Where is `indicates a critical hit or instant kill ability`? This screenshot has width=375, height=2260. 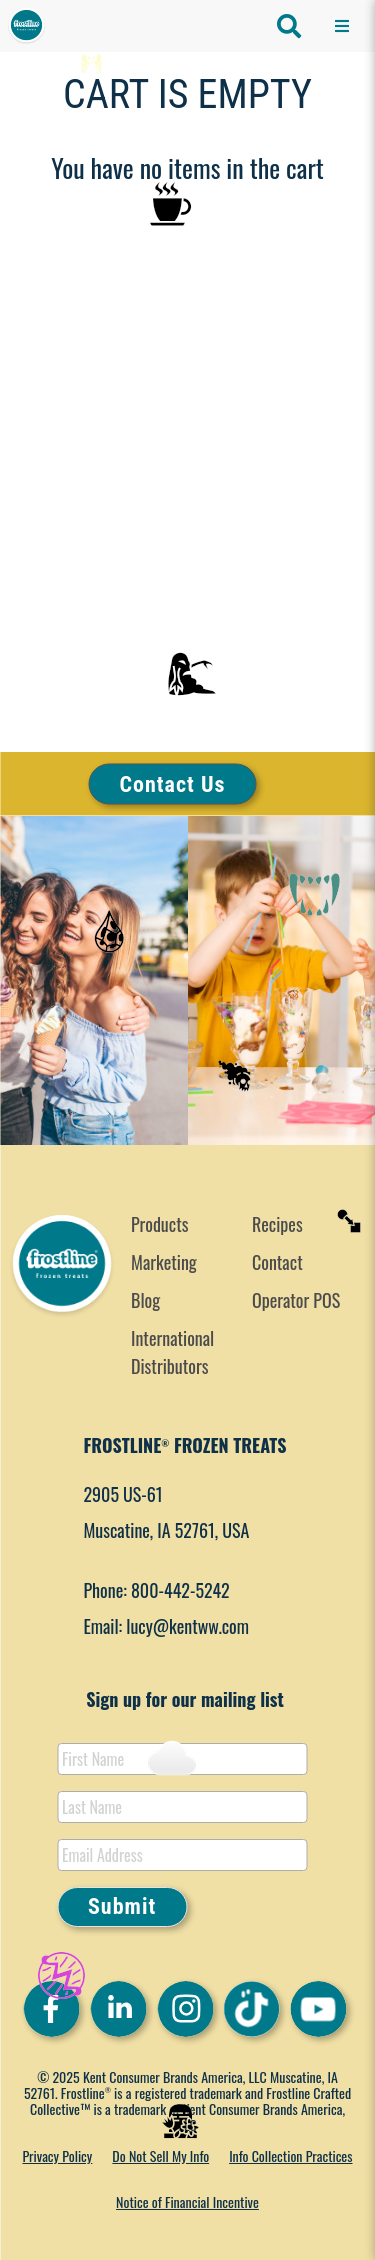
indicates a critical hit or instant kill ability is located at coordinates (234, 1076).